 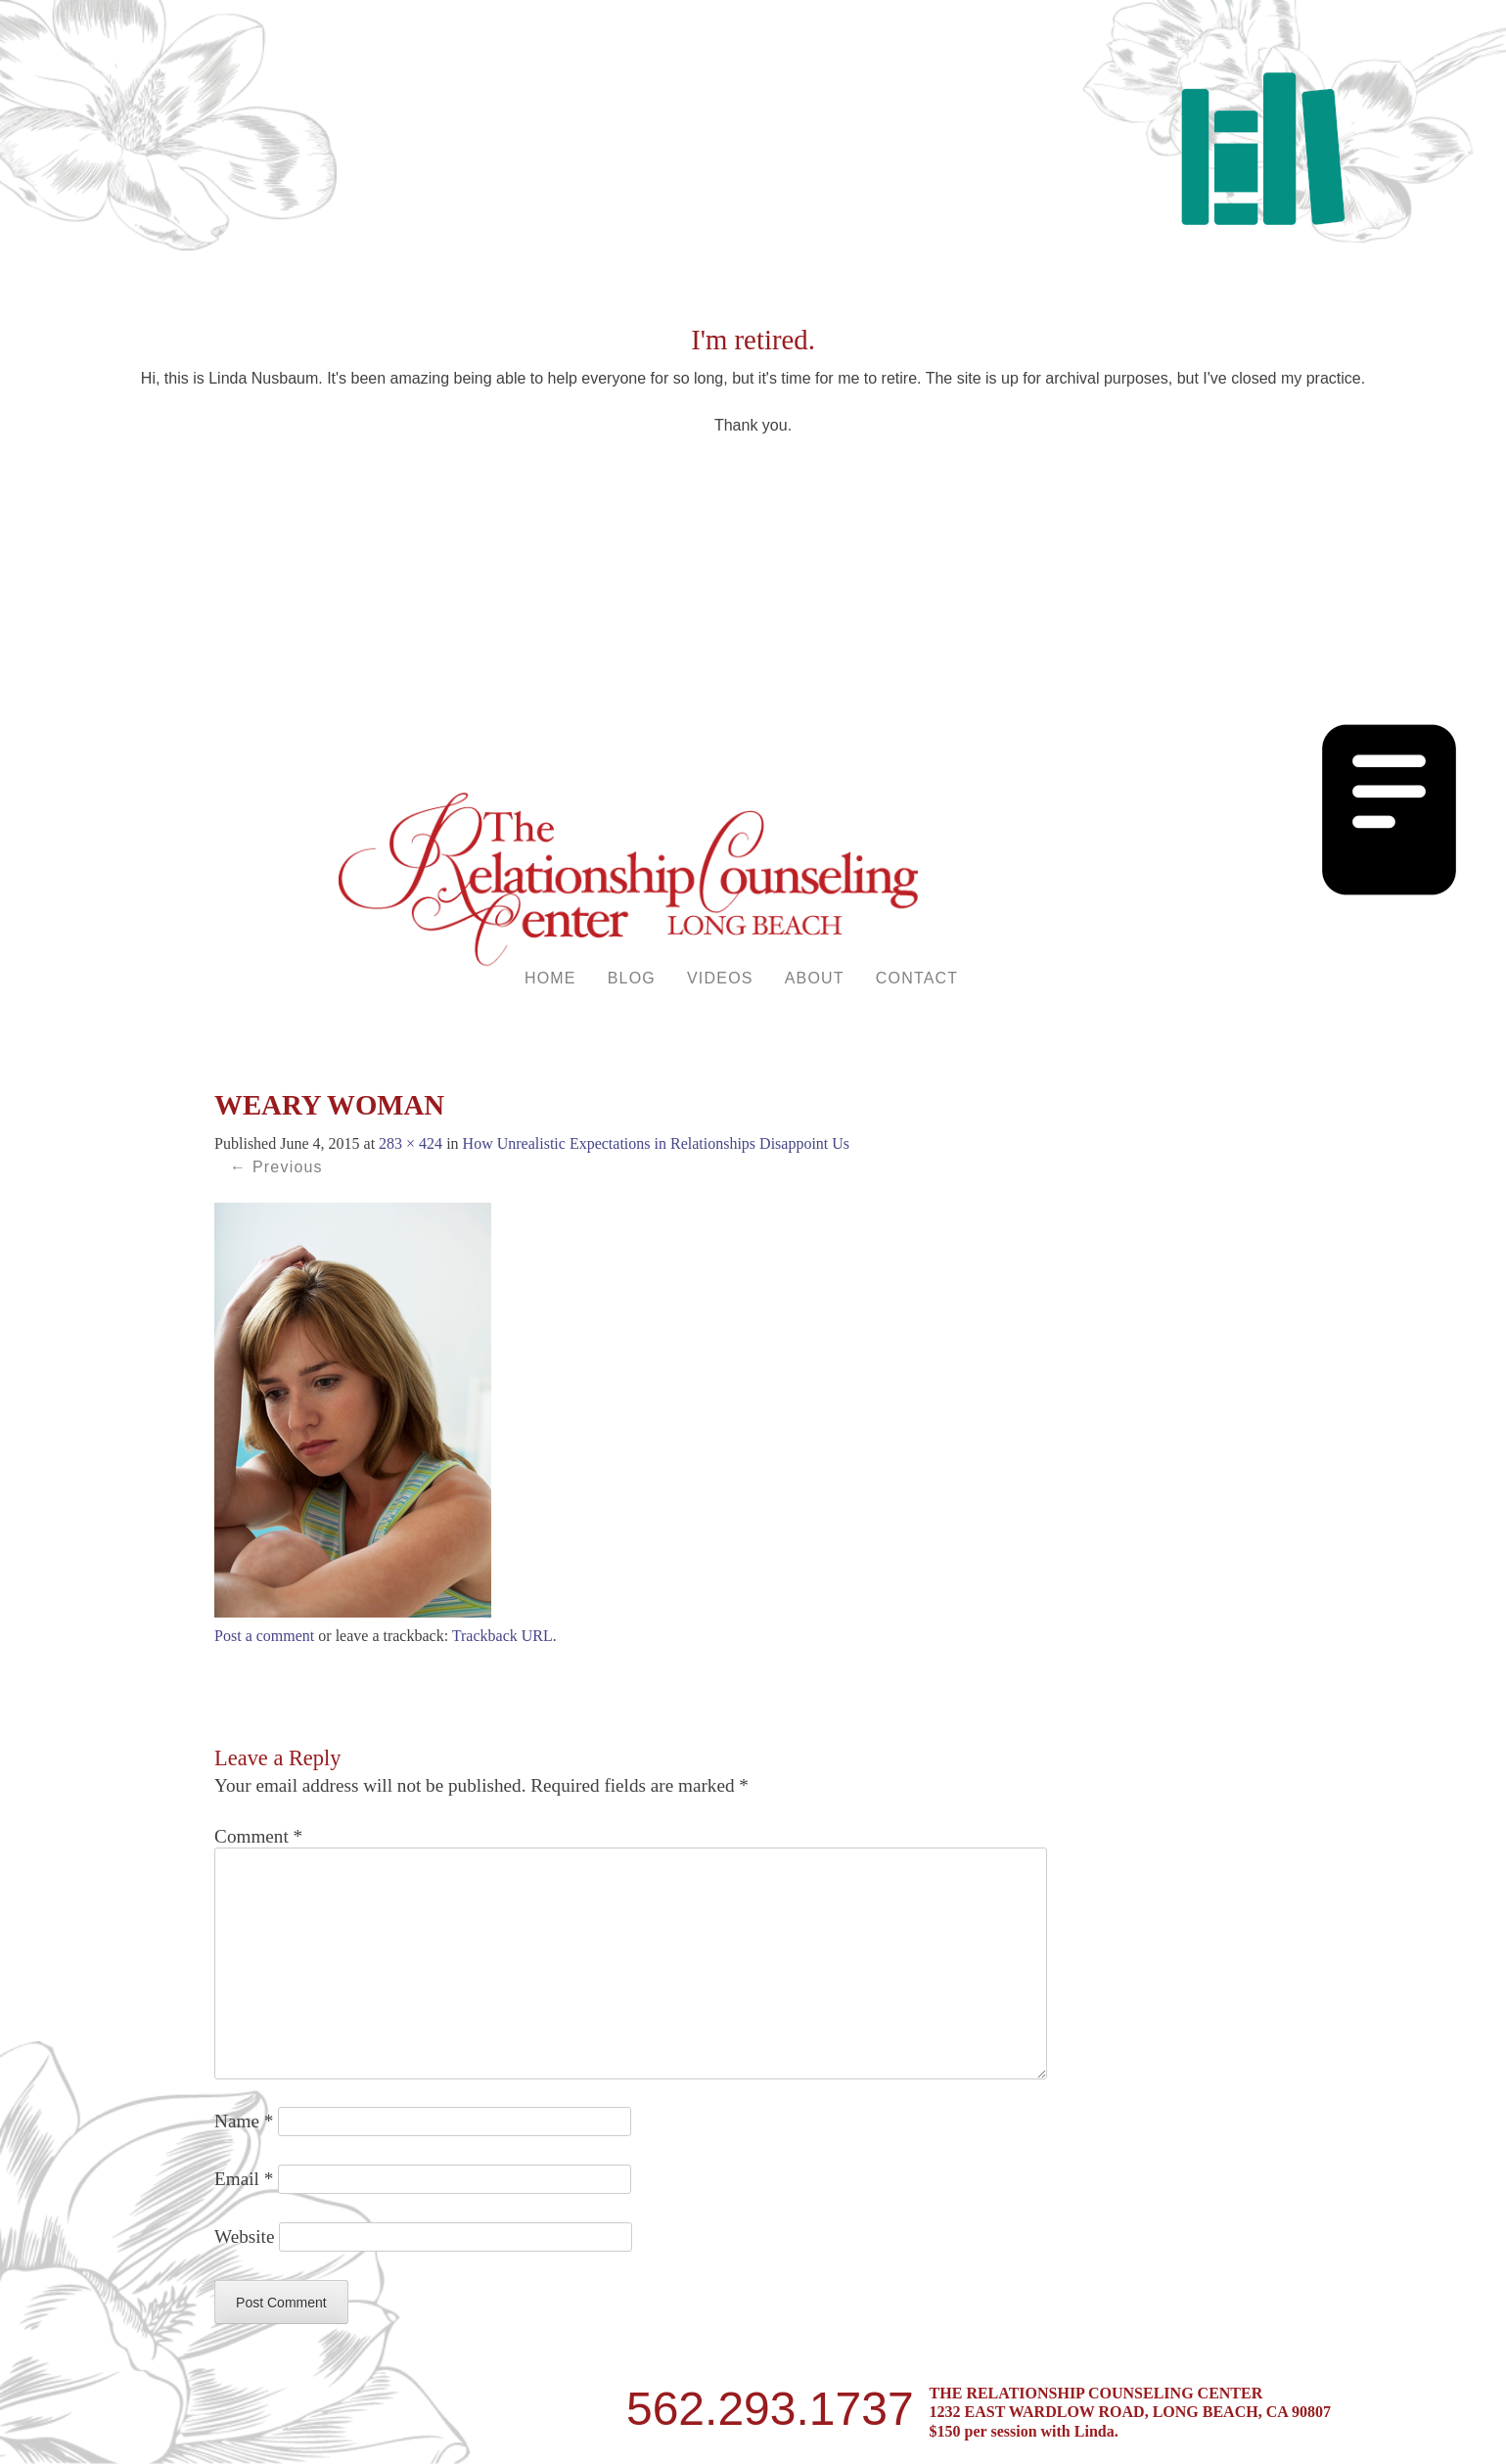 I want to click on access your saved books or media library, so click(x=1263, y=149).